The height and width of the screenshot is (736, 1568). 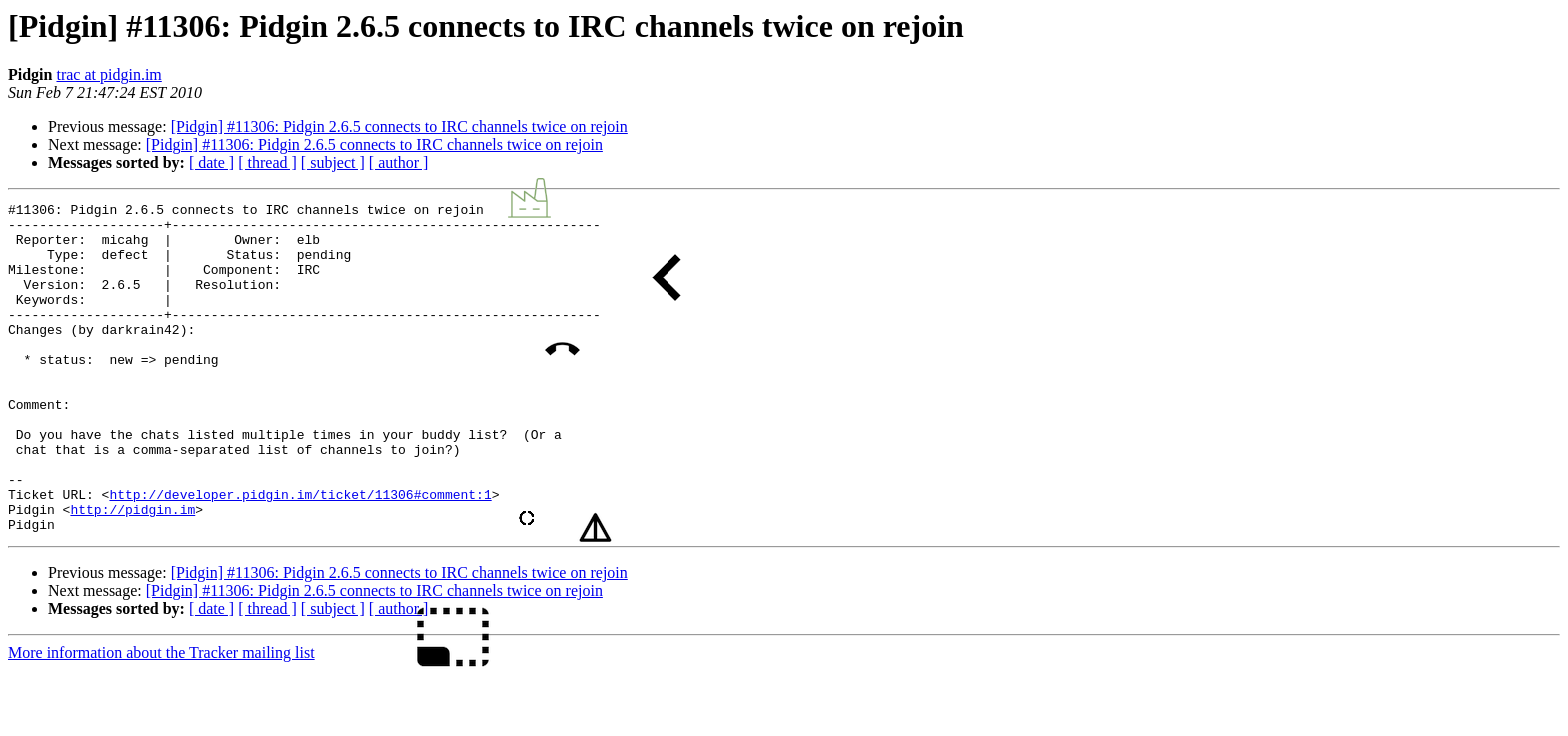 What do you see at coordinates (595, 526) in the screenshot?
I see `view image details or metadata` at bounding box center [595, 526].